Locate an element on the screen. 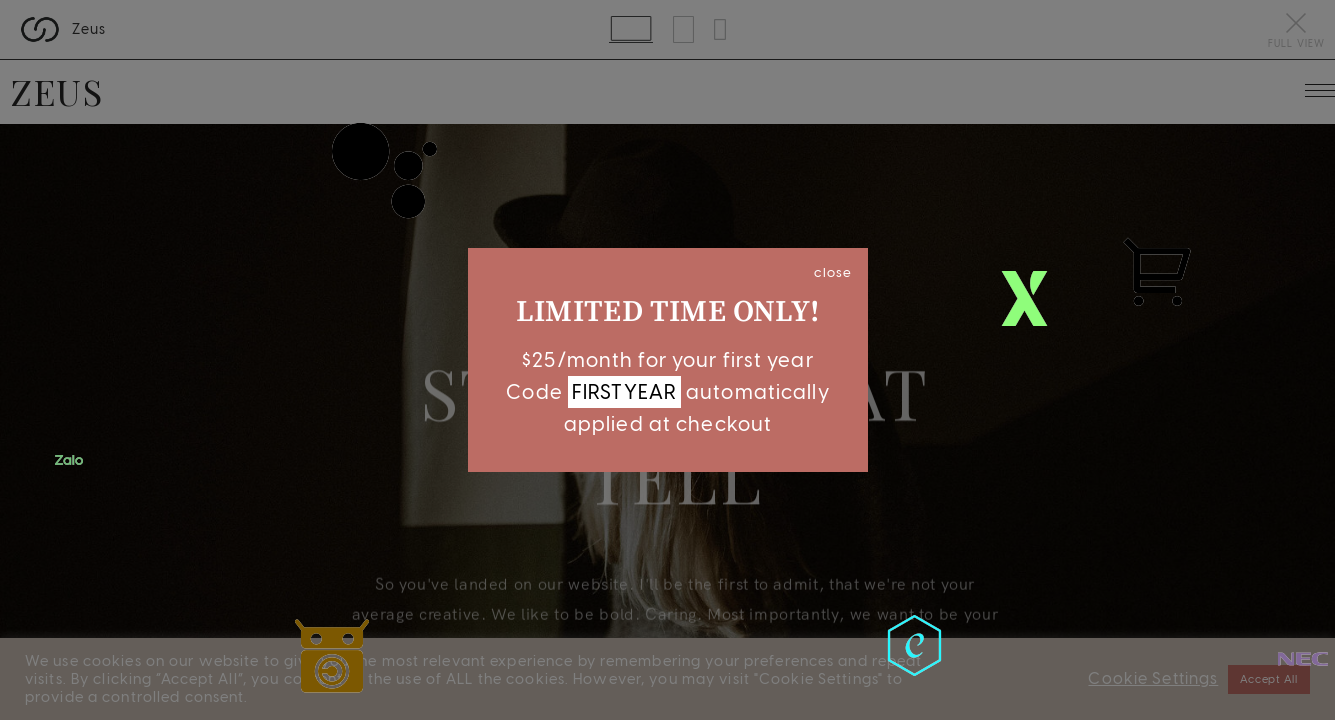  open Zalo messaging app is located at coordinates (69, 460).